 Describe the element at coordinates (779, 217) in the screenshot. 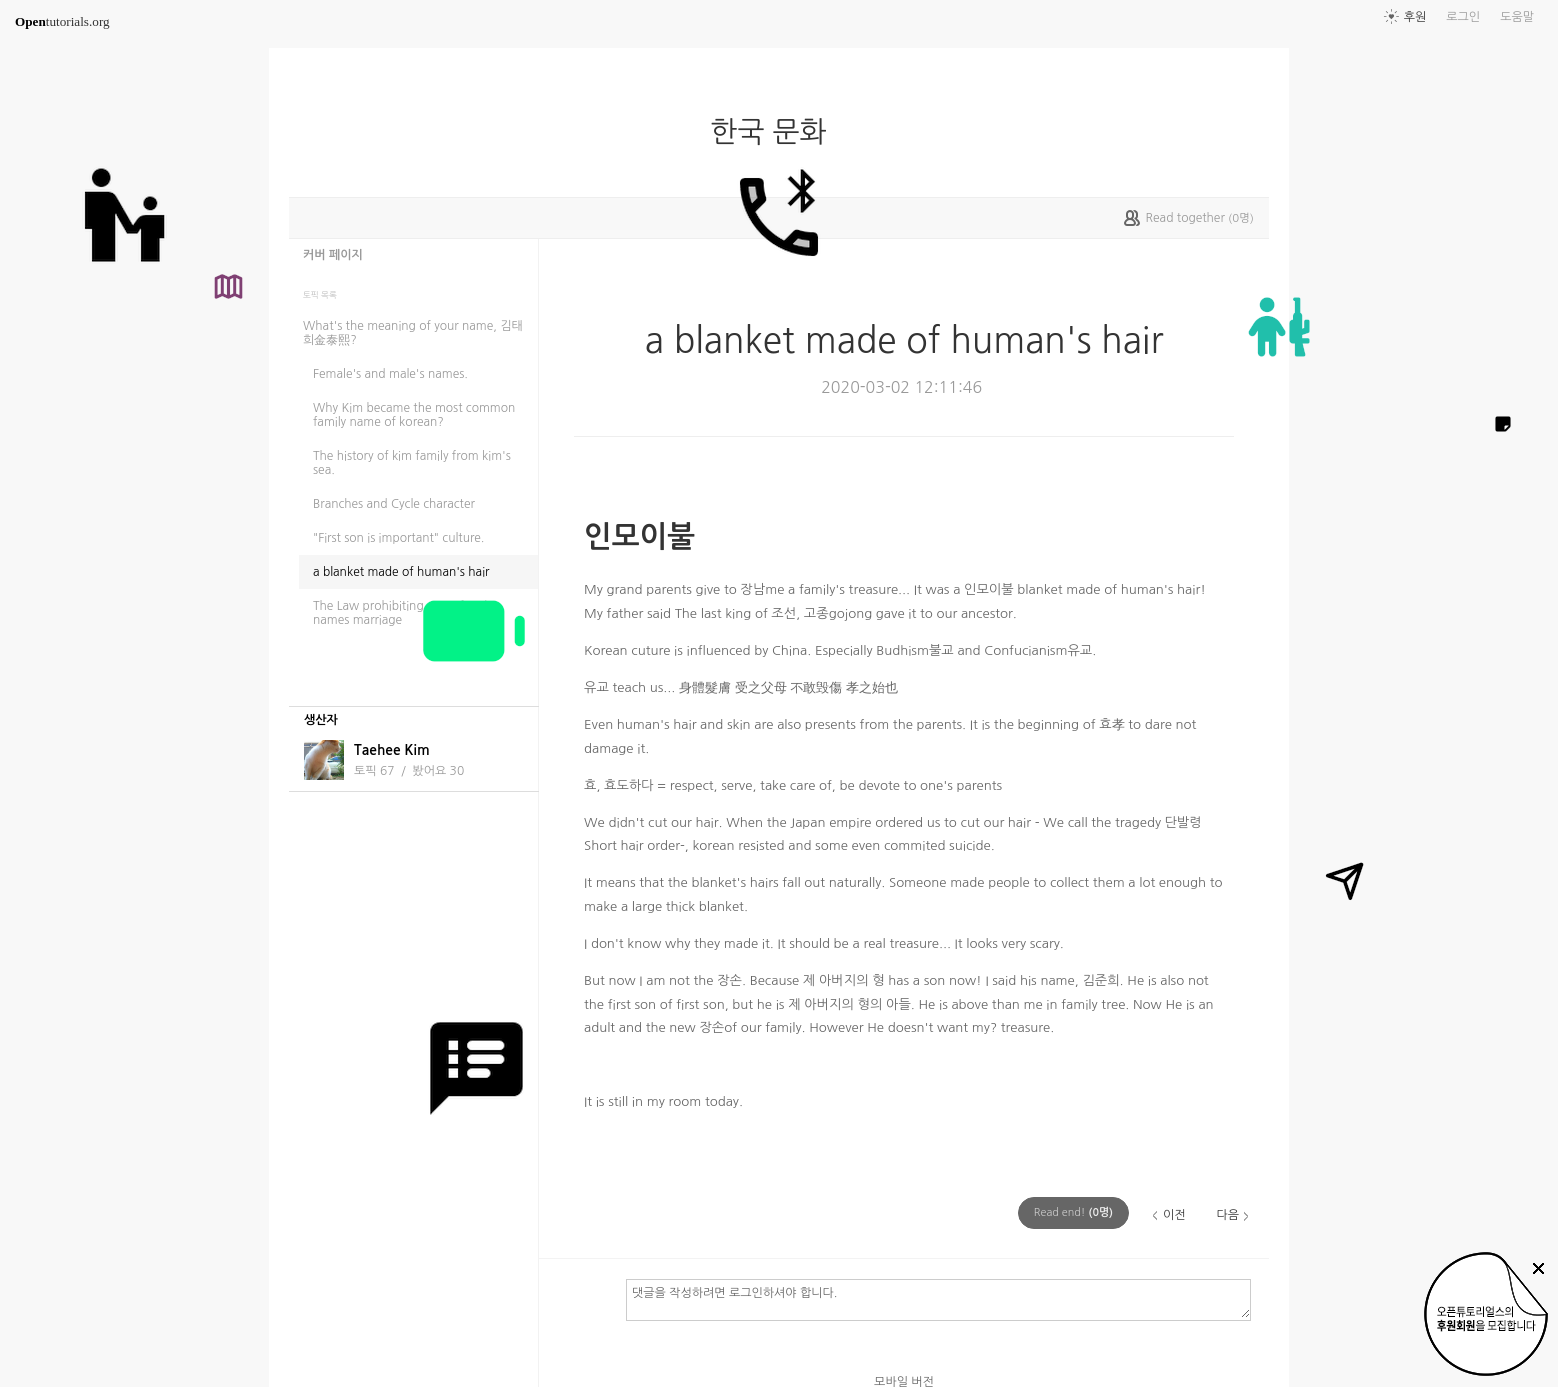

I see `phone call connected via bluetooth speaker` at that location.